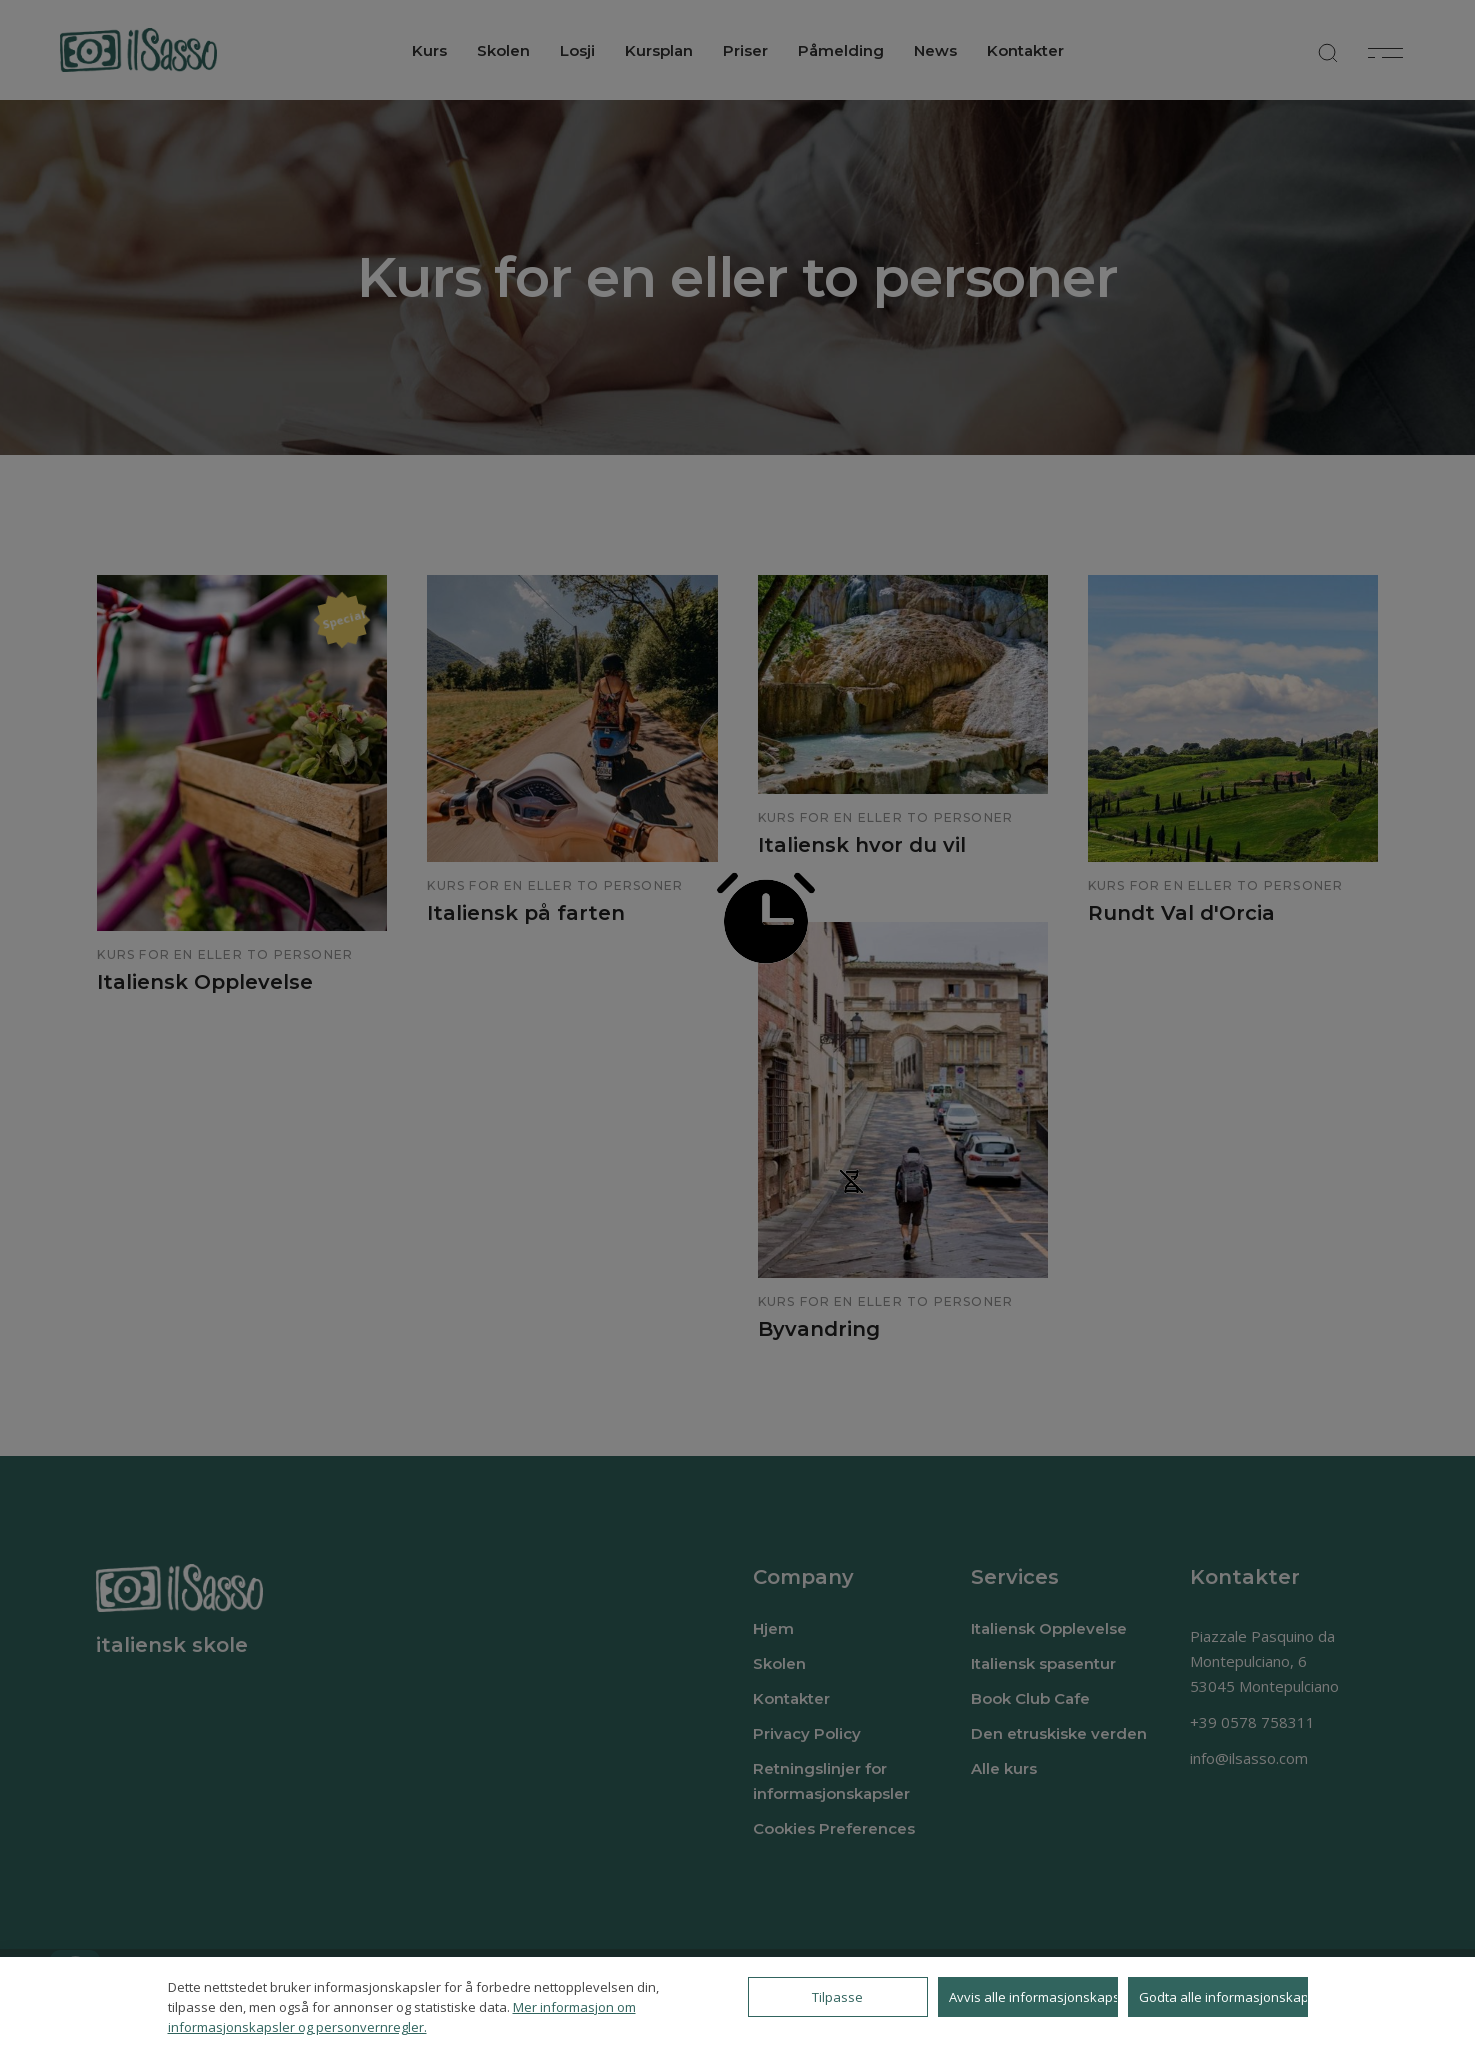 The image size is (1475, 2057). Describe the element at coordinates (851, 1181) in the screenshot. I see `disable genetic or DNA-related features` at that location.